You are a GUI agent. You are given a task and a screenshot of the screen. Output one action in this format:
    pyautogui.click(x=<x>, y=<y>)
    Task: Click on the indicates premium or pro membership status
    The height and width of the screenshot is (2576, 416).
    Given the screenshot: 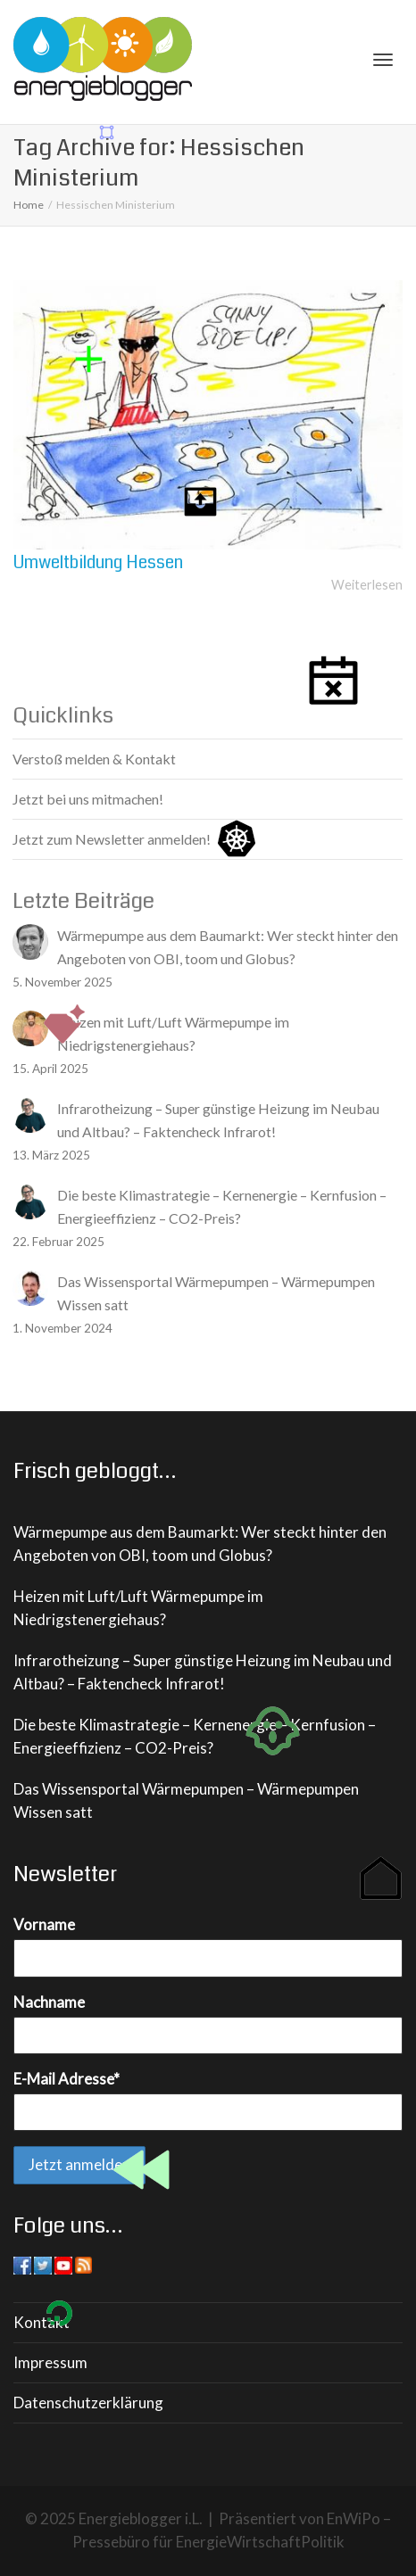 What is the action you would take?
    pyautogui.click(x=64, y=1025)
    